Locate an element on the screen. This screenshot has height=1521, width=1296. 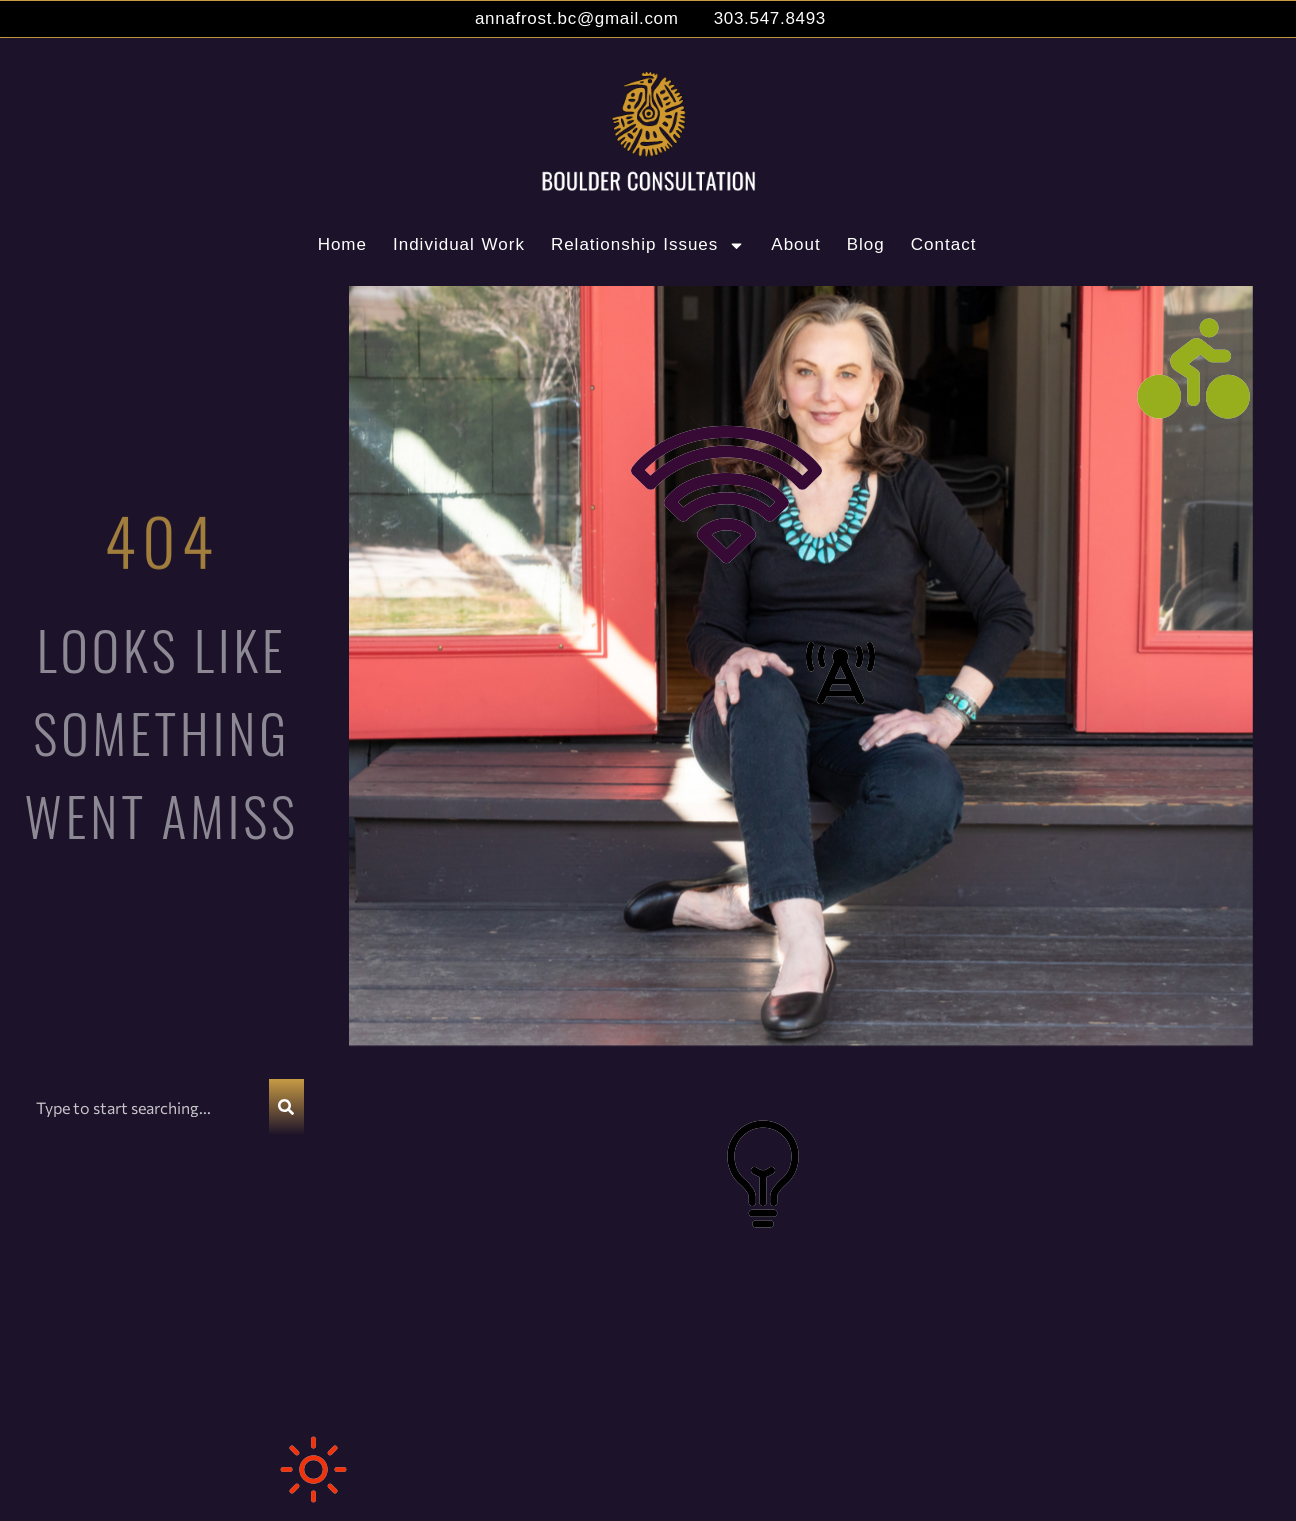
access cycling or bike route options is located at coordinates (1193, 368).